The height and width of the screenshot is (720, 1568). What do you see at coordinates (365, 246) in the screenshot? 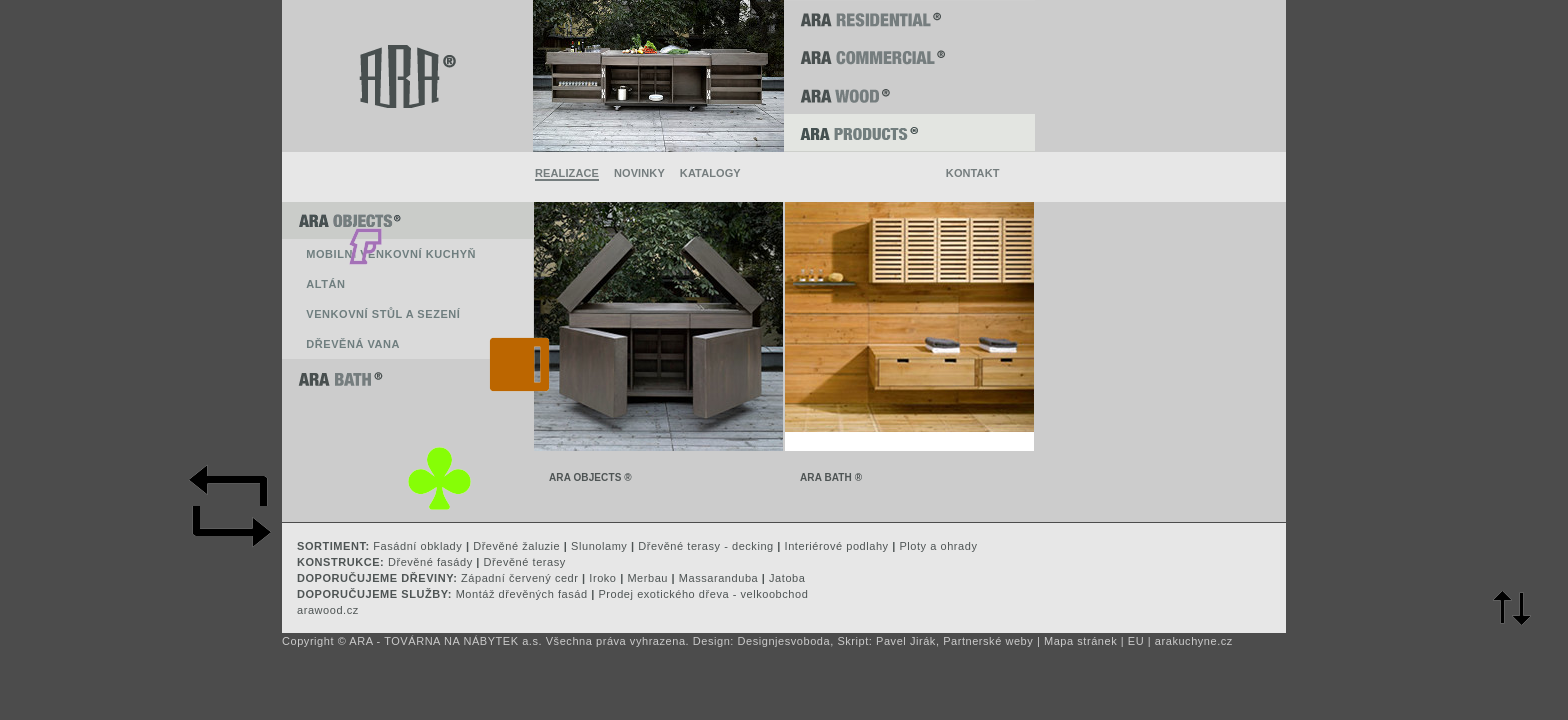
I see `check temperature or thermal readings` at bounding box center [365, 246].